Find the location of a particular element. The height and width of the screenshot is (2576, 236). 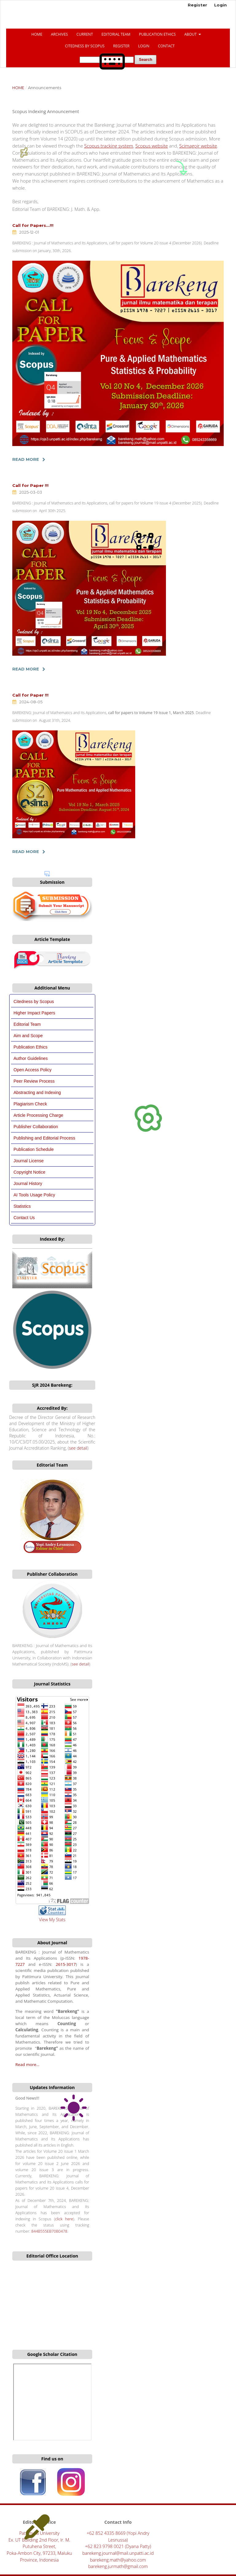

access breakfast or brunch recipes is located at coordinates (148, 1118).